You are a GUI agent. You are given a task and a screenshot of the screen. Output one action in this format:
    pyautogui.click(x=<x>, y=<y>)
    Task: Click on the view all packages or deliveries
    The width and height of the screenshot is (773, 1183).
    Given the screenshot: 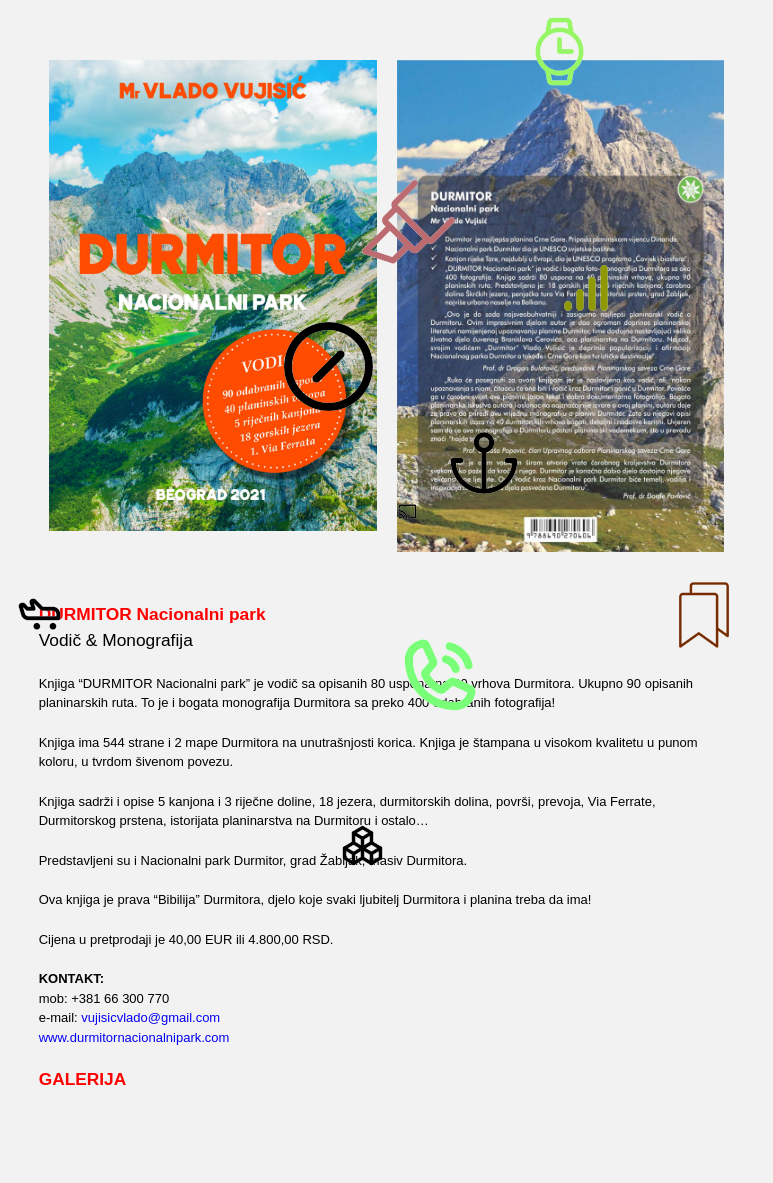 What is the action you would take?
    pyautogui.click(x=362, y=845)
    